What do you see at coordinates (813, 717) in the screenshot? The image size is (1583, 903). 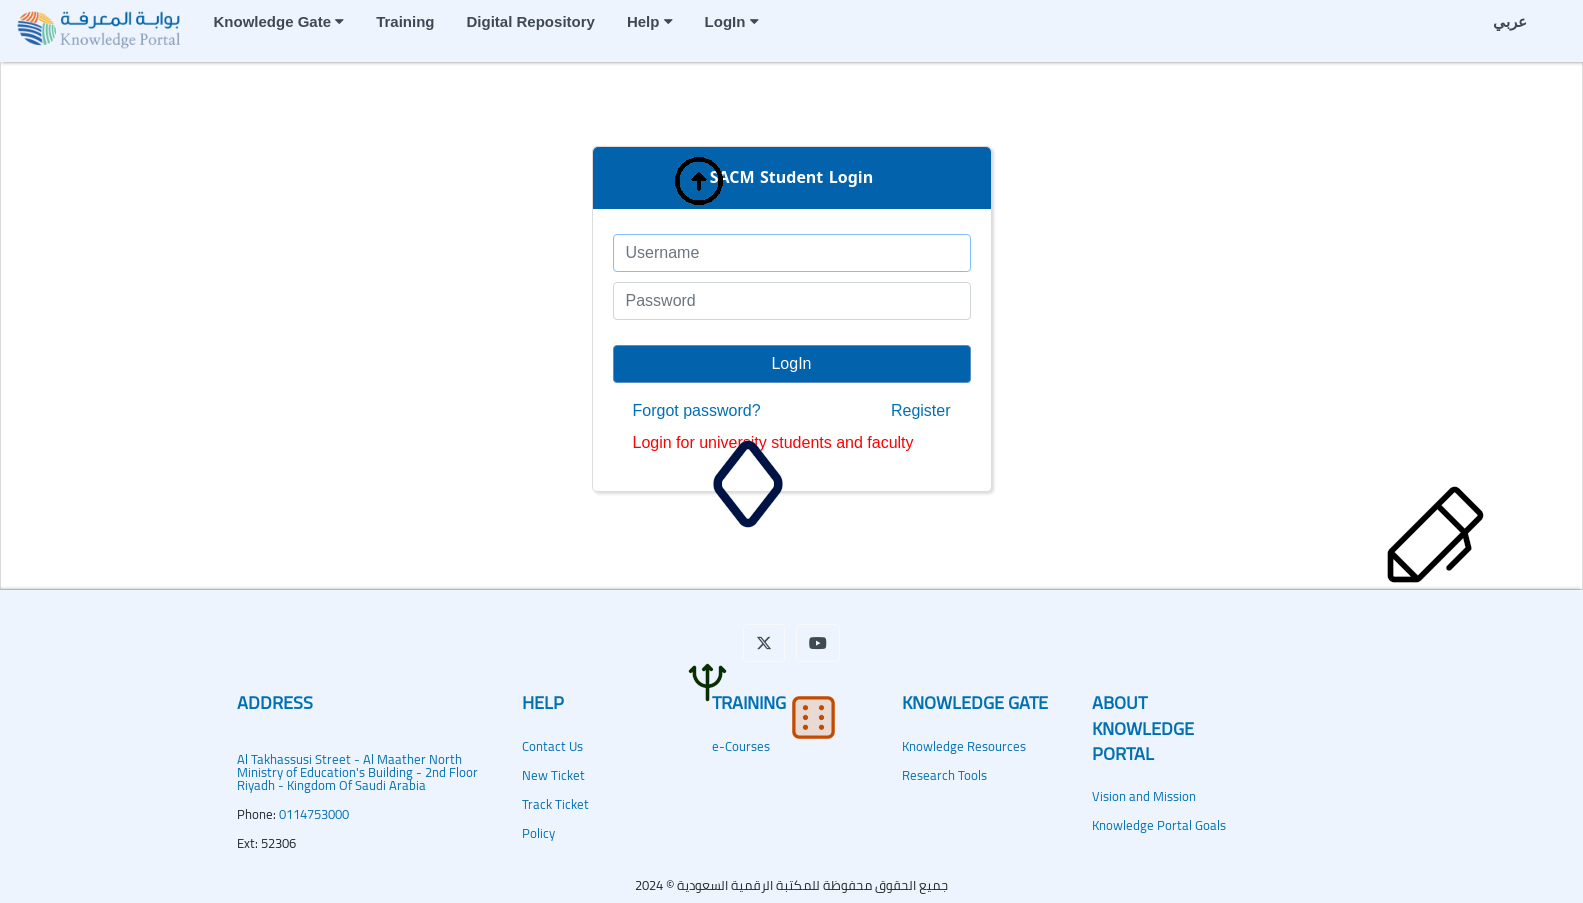 I see `randomize or shuffle content` at bounding box center [813, 717].